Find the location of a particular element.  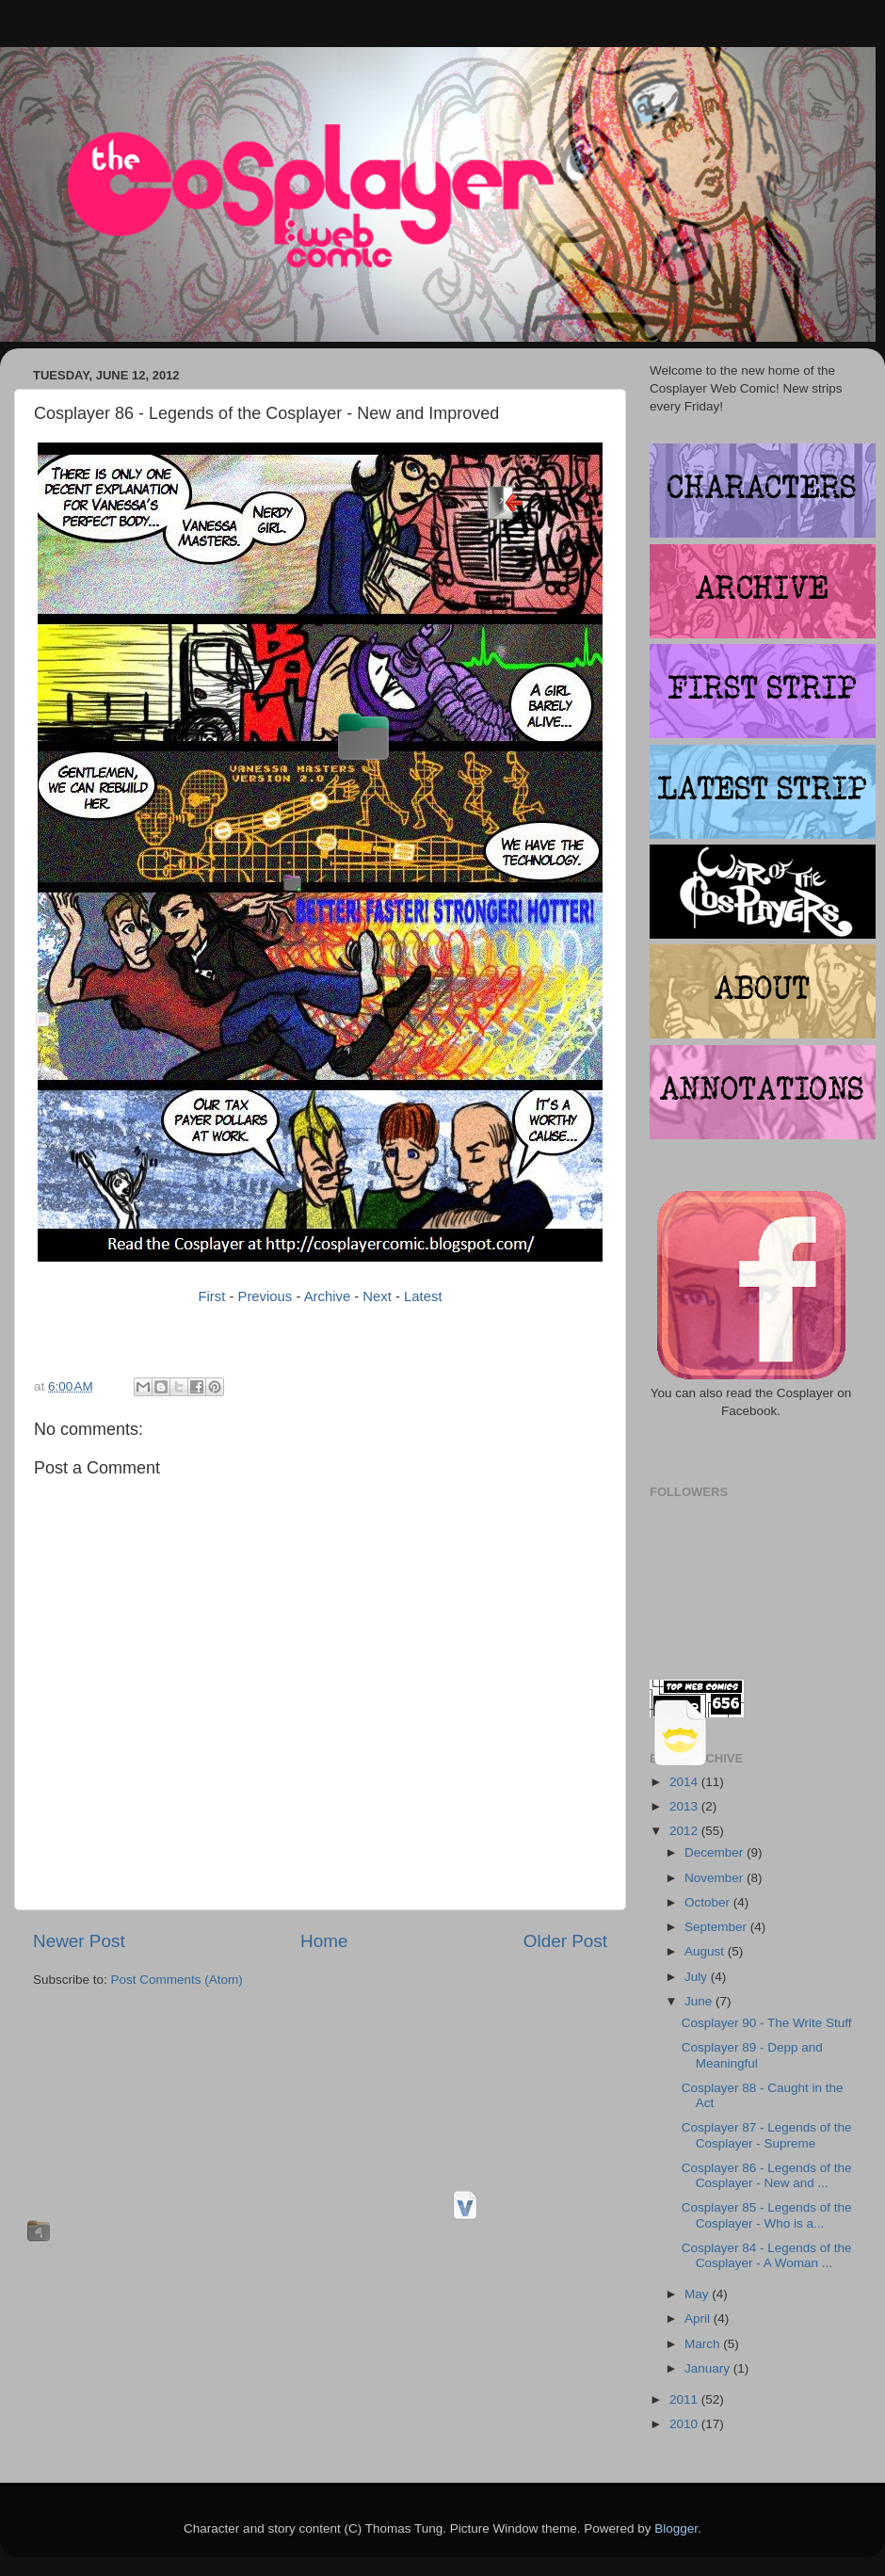

a nim programming language source file is located at coordinates (680, 1732).